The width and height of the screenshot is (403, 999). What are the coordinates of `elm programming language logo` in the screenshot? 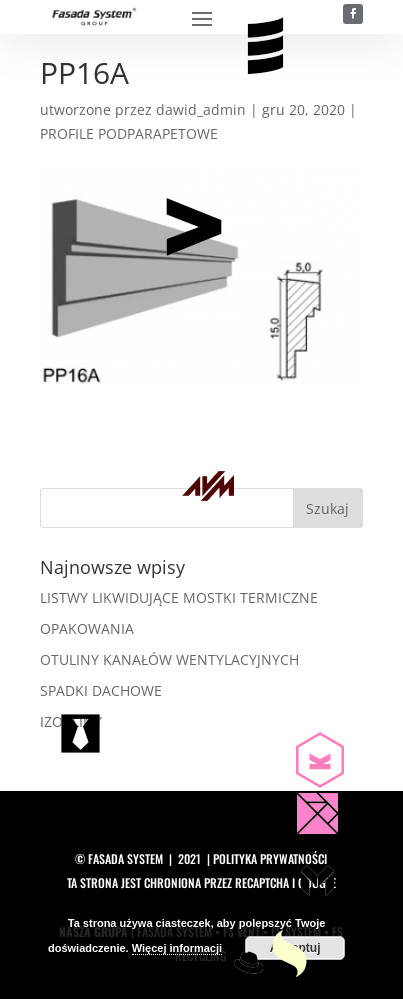 It's located at (317, 813).